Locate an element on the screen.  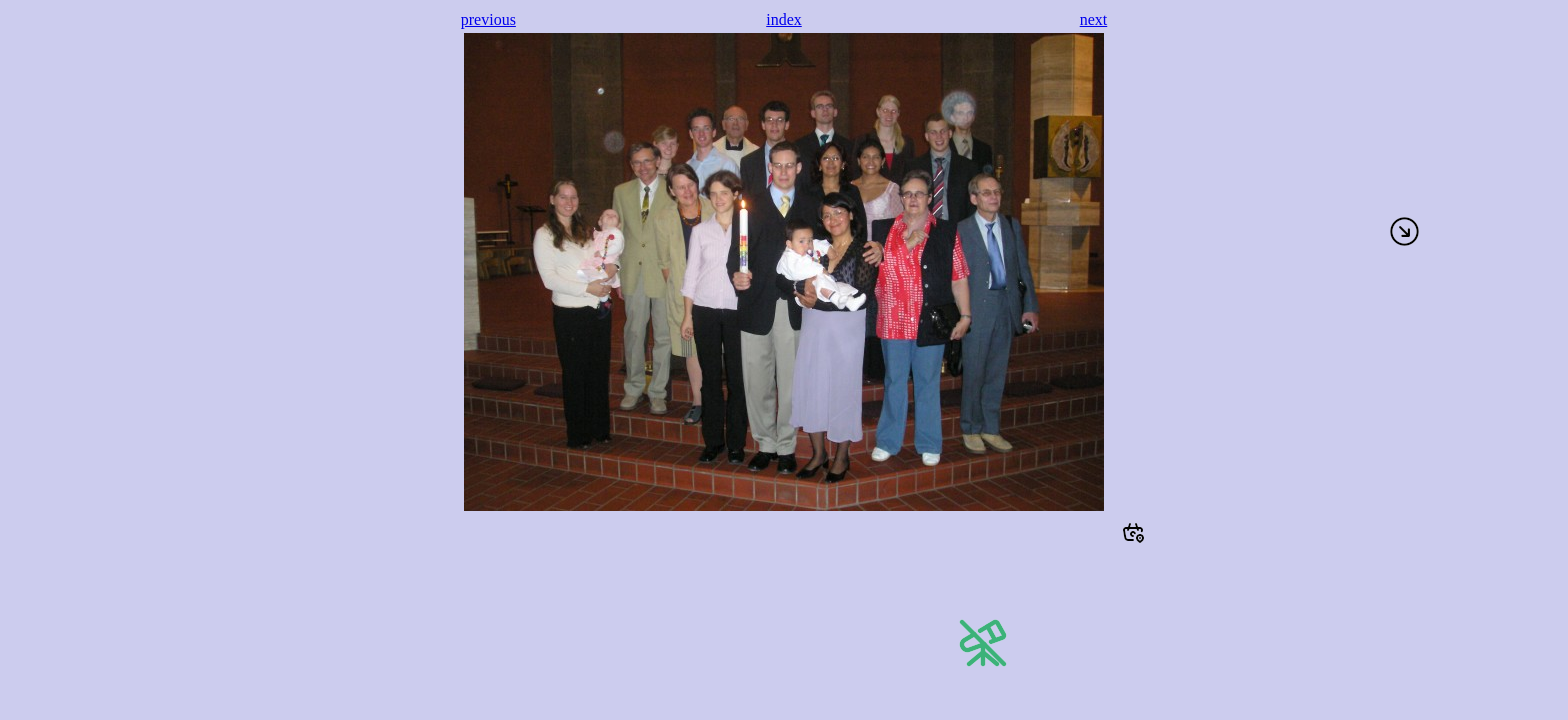
view pickup location for your basket is located at coordinates (1133, 532).